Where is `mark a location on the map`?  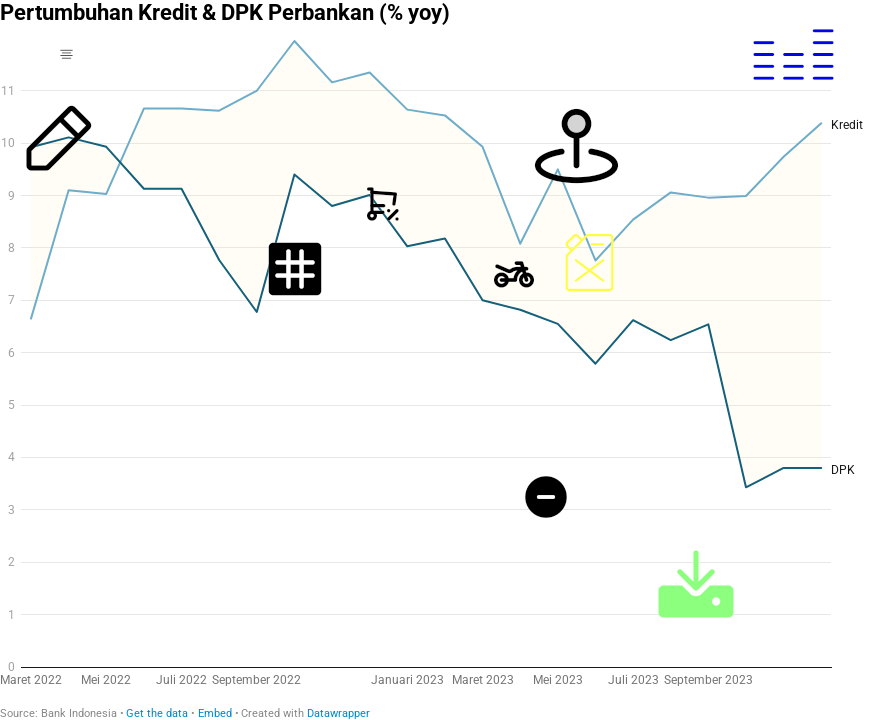 mark a location on the map is located at coordinates (576, 147).